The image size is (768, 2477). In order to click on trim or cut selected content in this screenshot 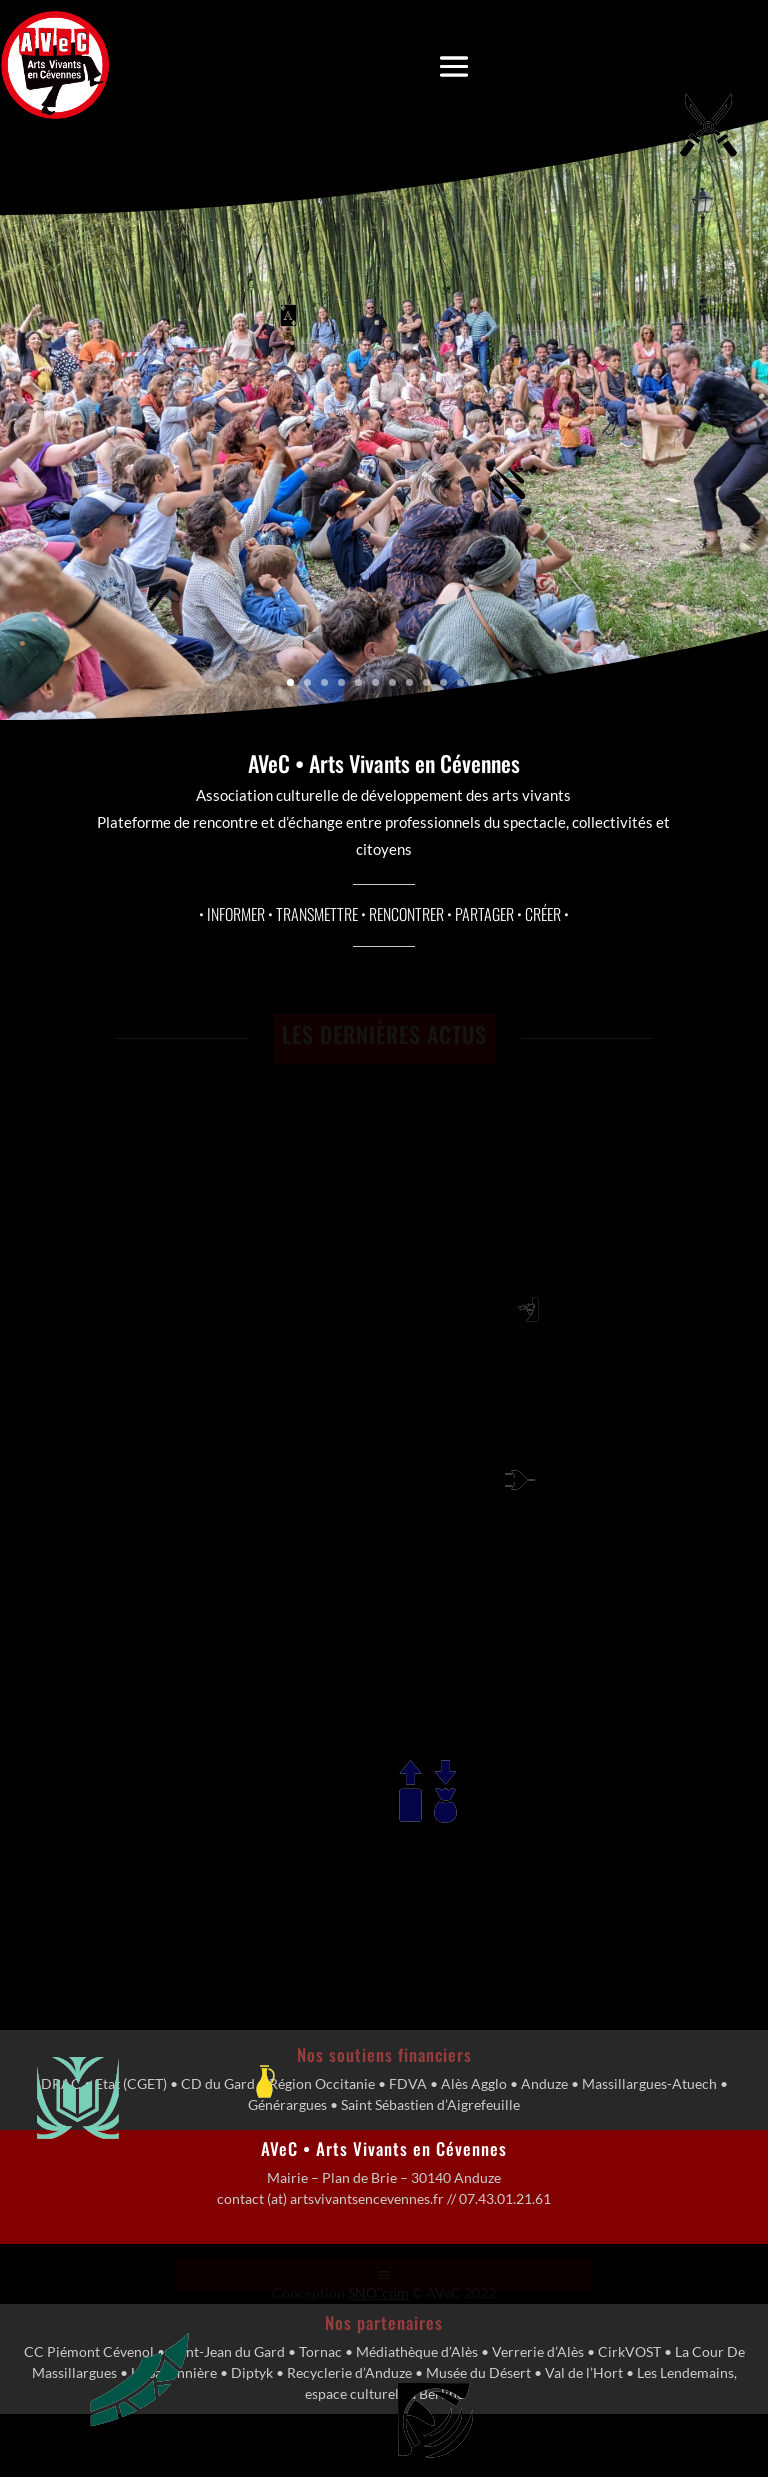, I will do `click(708, 124)`.